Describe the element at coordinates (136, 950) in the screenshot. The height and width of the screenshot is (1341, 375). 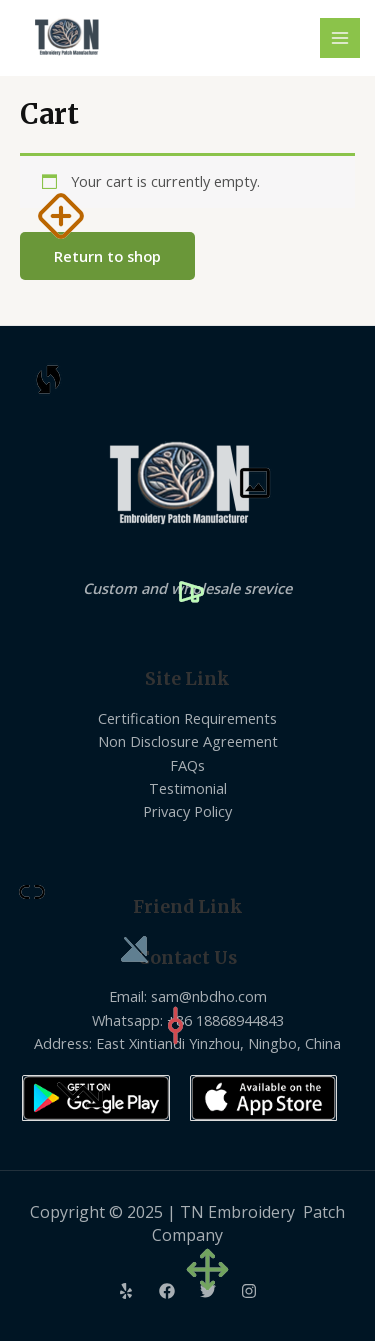
I see `no cellular signal available` at that location.